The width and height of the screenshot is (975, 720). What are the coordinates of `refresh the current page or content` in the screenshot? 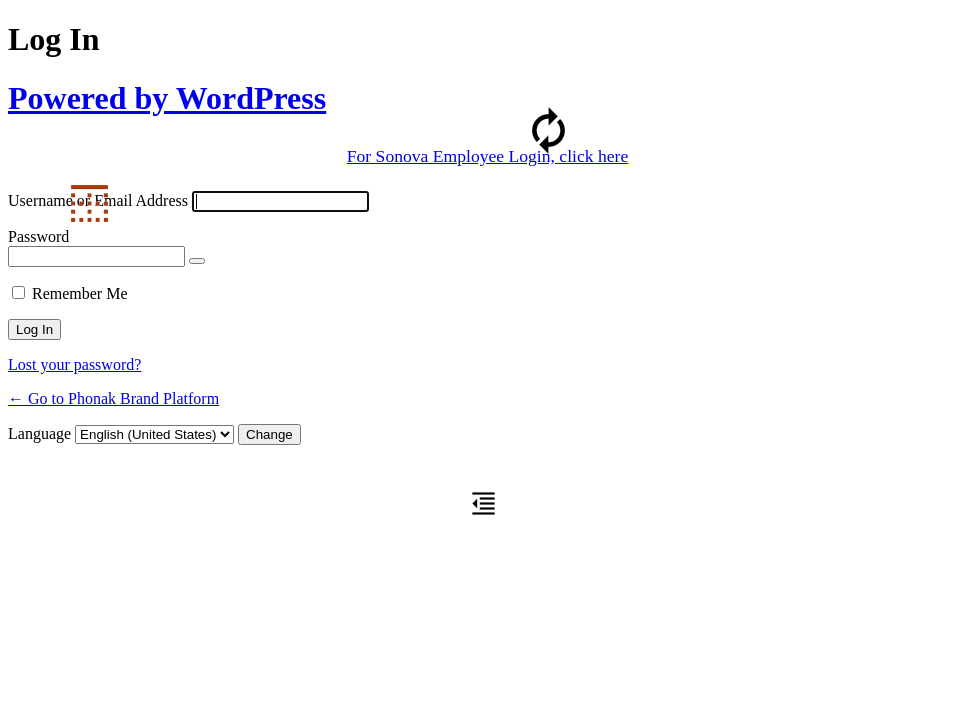 It's located at (548, 130).